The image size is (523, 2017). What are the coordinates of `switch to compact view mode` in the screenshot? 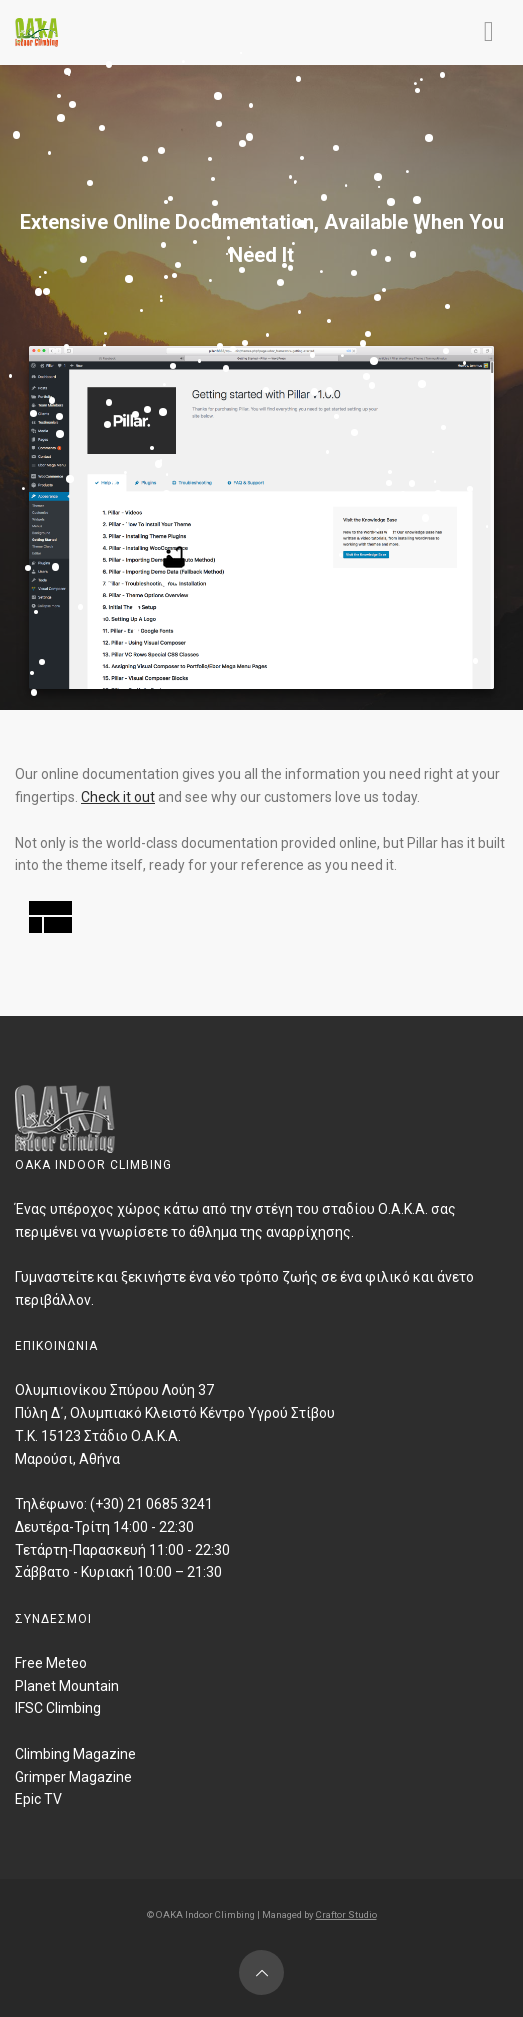 It's located at (49, 917).